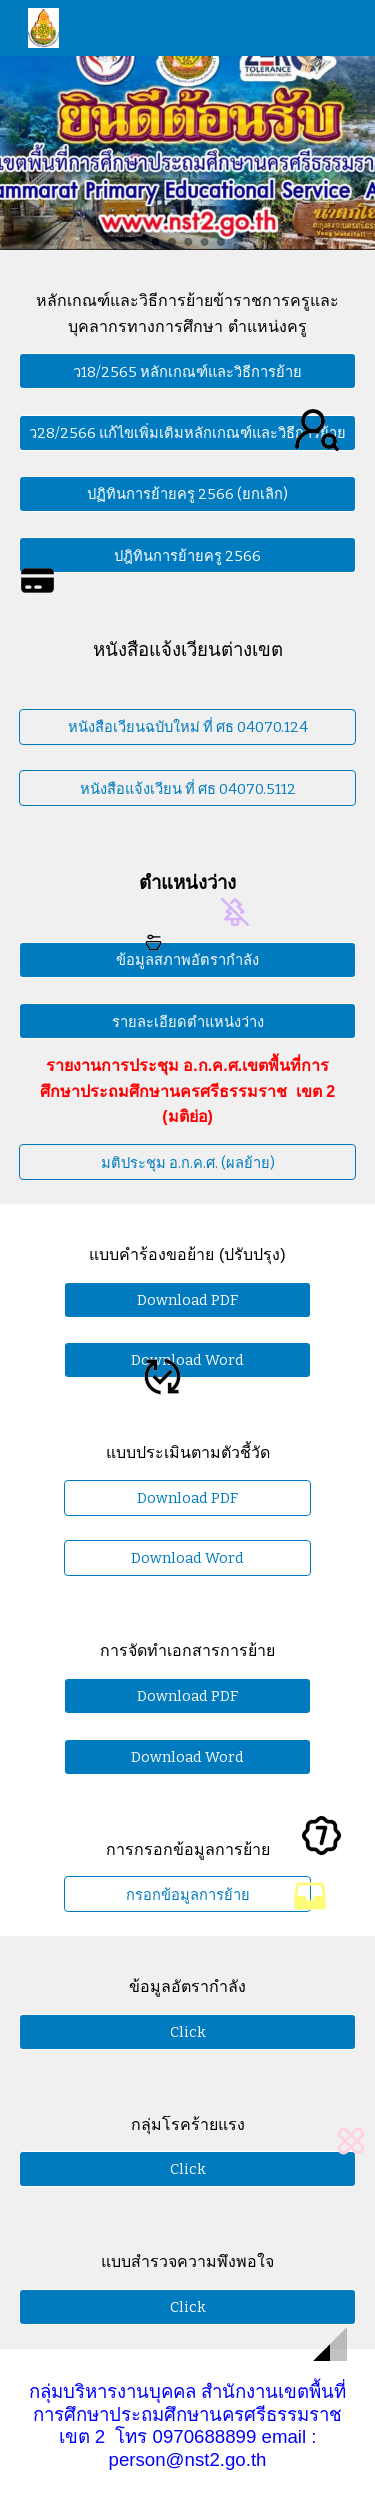  Describe the element at coordinates (310, 1896) in the screenshot. I see `access your inbox or file tray` at that location.